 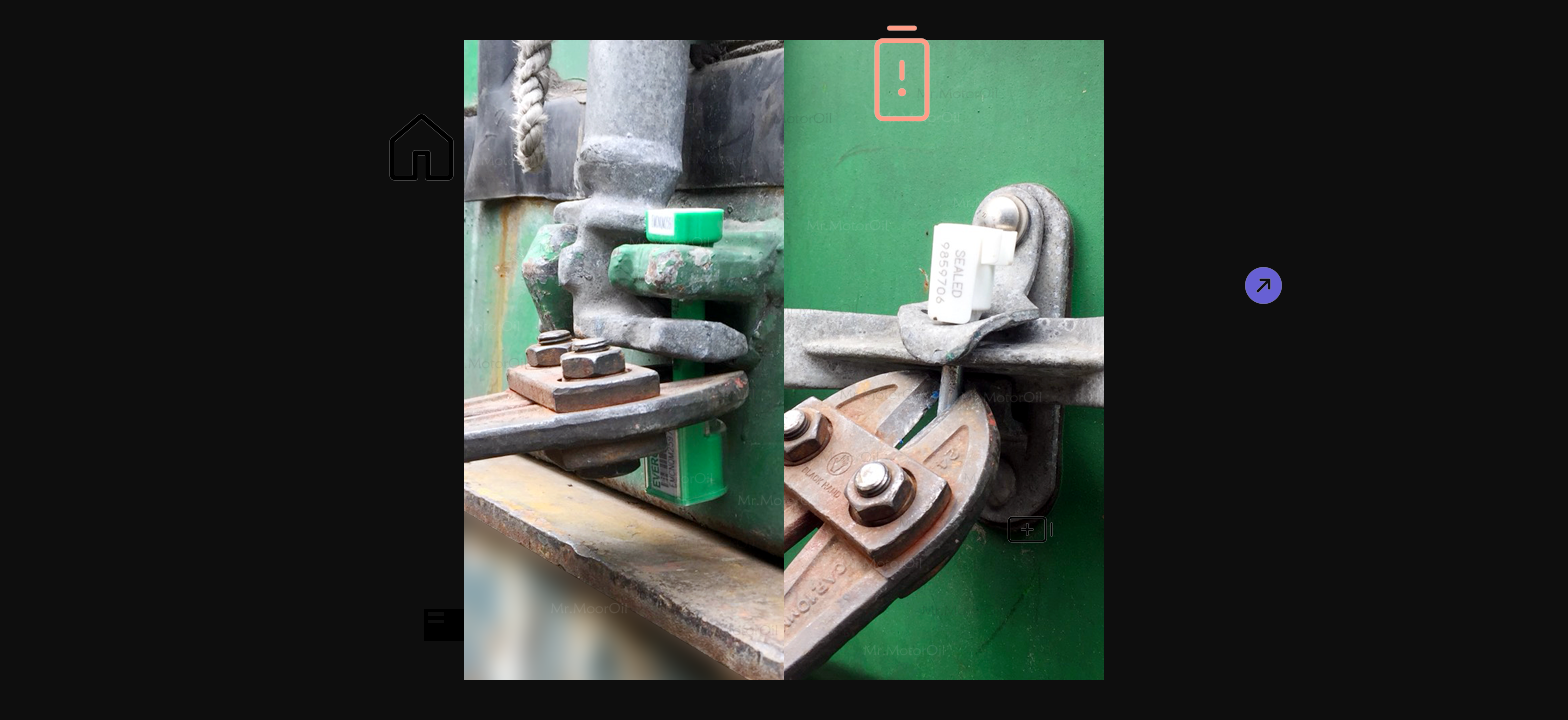 I want to click on open link in new tab or window, so click(x=1263, y=285).